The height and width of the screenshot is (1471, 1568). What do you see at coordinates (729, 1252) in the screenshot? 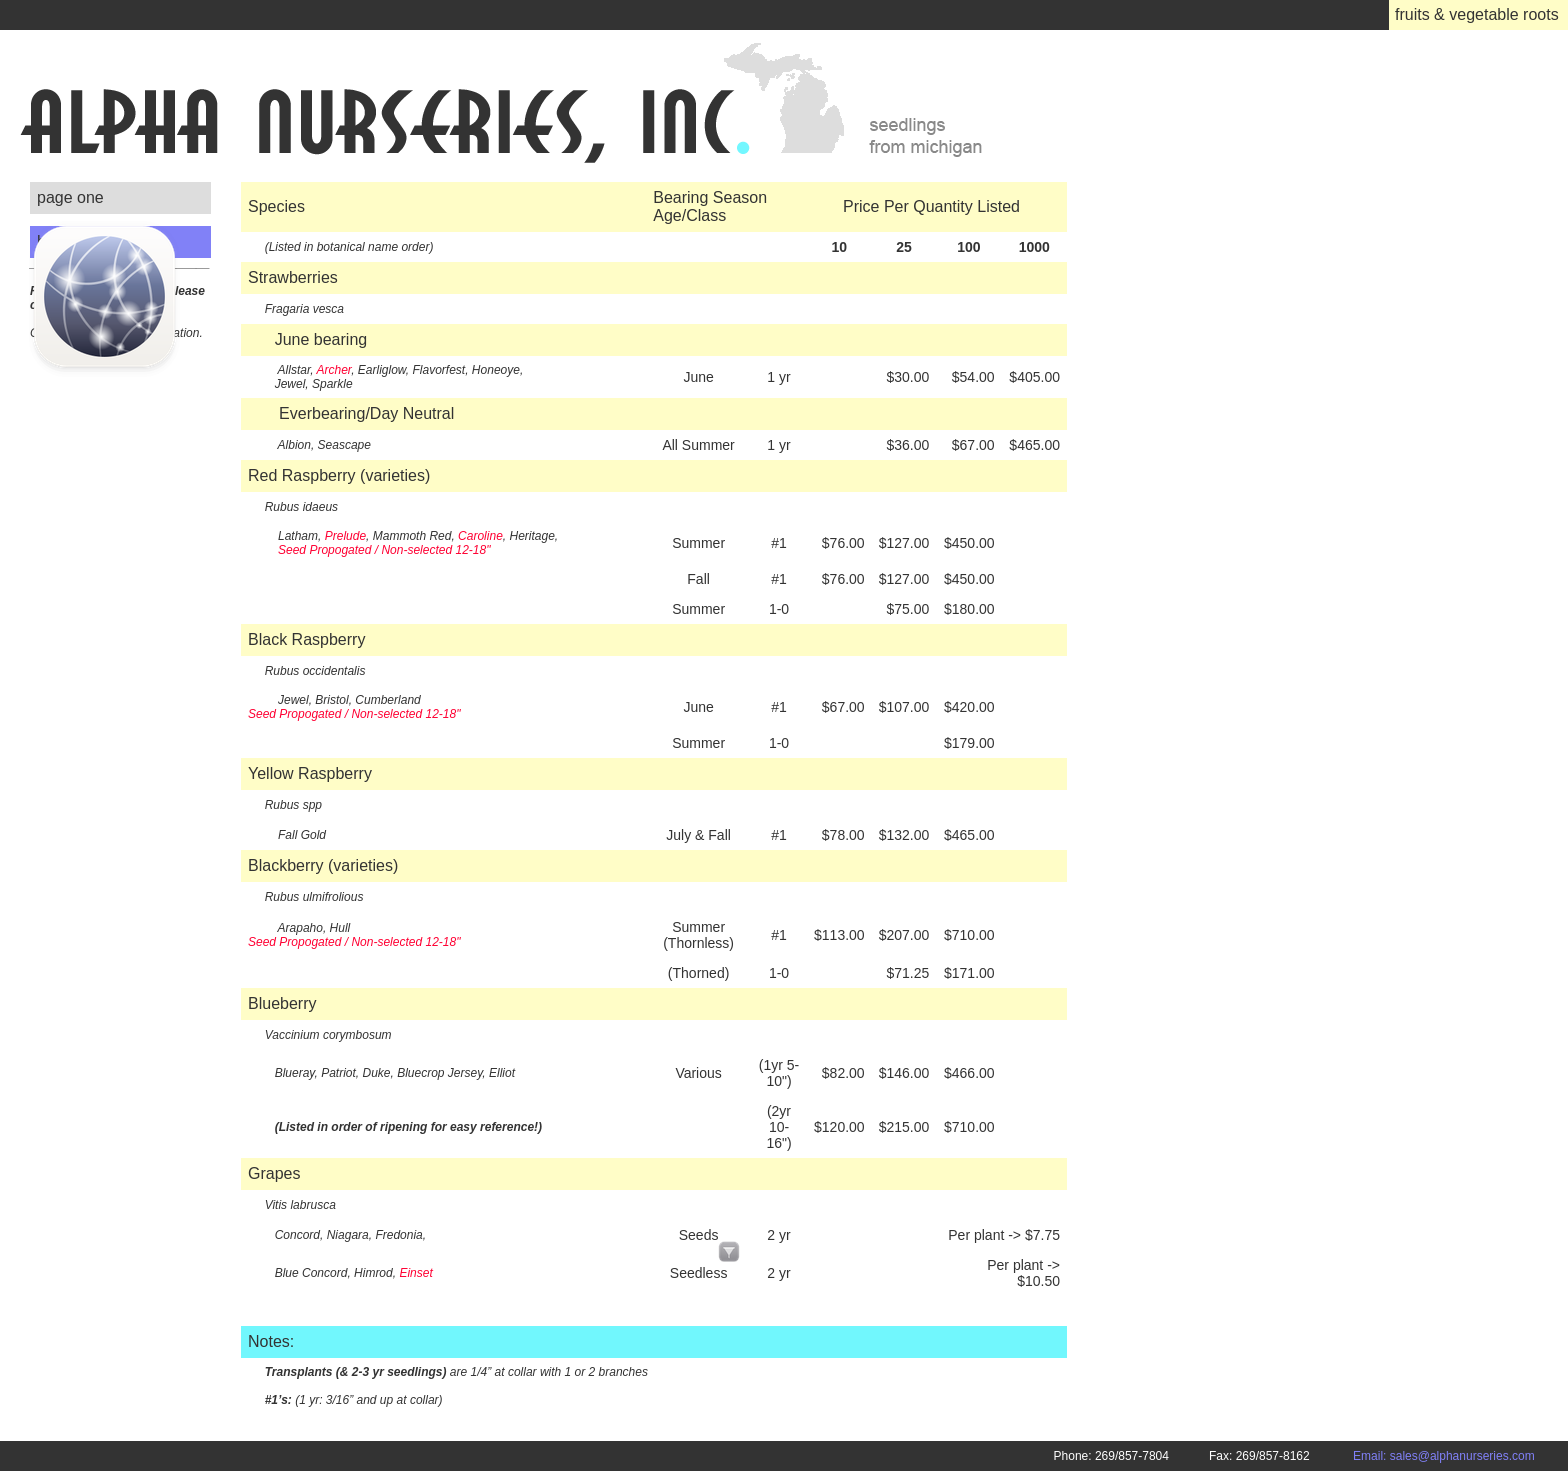
I see `access display filter settings` at bounding box center [729, 1252].